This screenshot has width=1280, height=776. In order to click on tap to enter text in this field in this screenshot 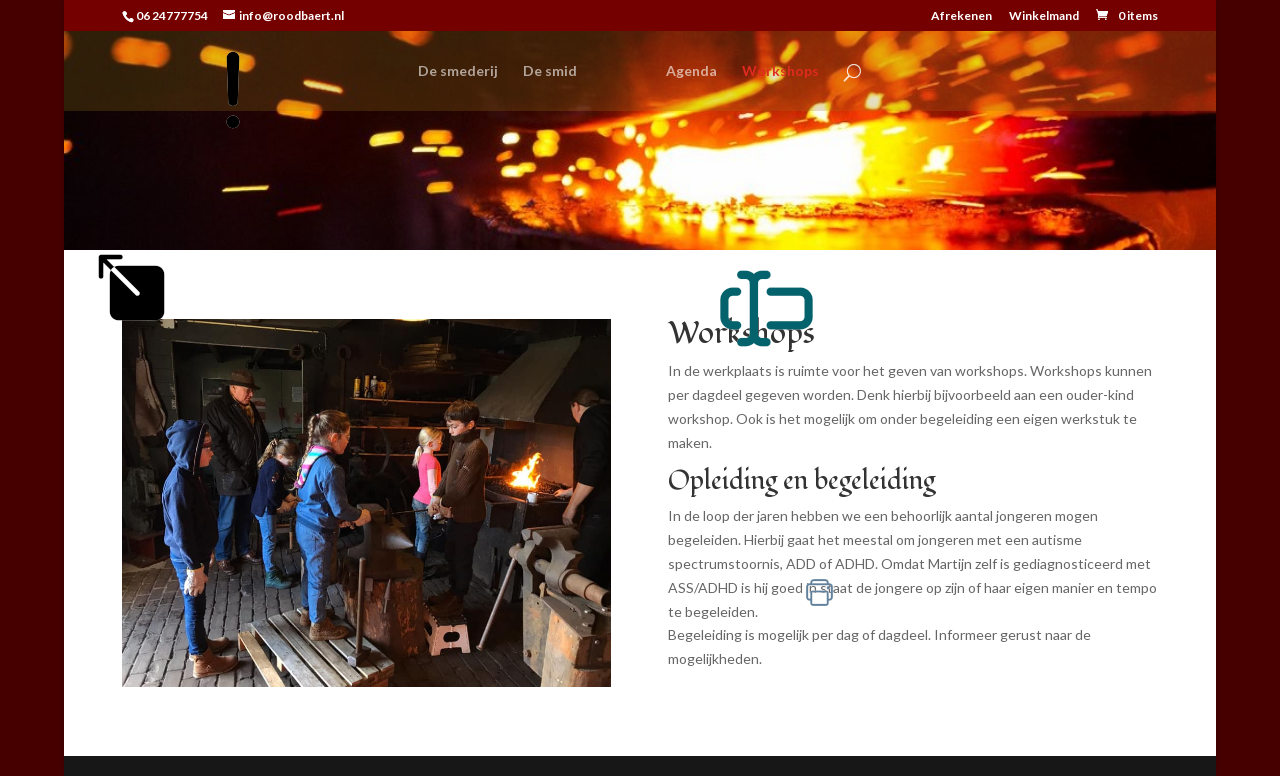, I will do `click(766, 308)`.